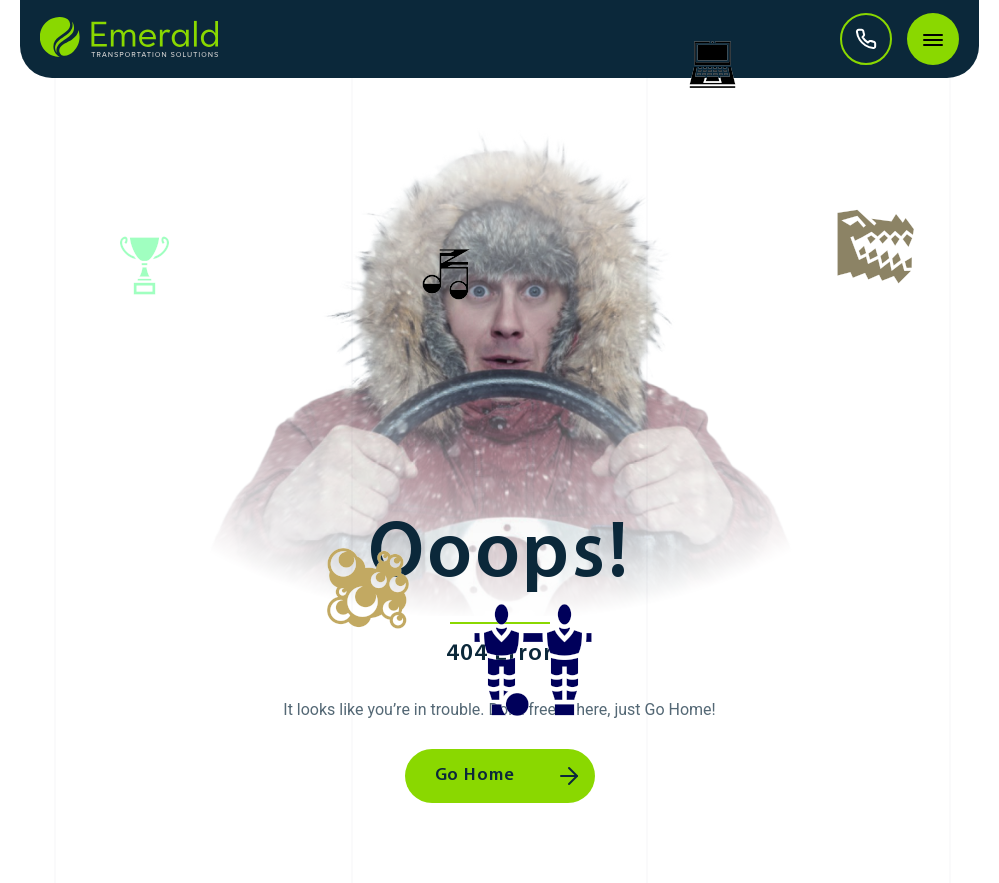  I want to click on indicates a danger or hazard zone in a game, so click(875, 247).